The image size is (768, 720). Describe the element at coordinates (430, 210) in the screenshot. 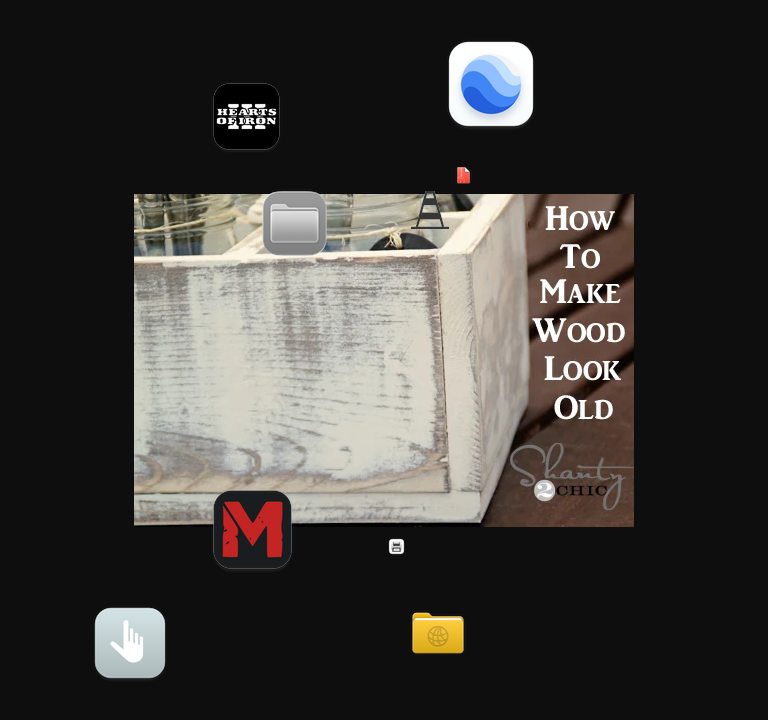

I see `open VLC media player` at that location.